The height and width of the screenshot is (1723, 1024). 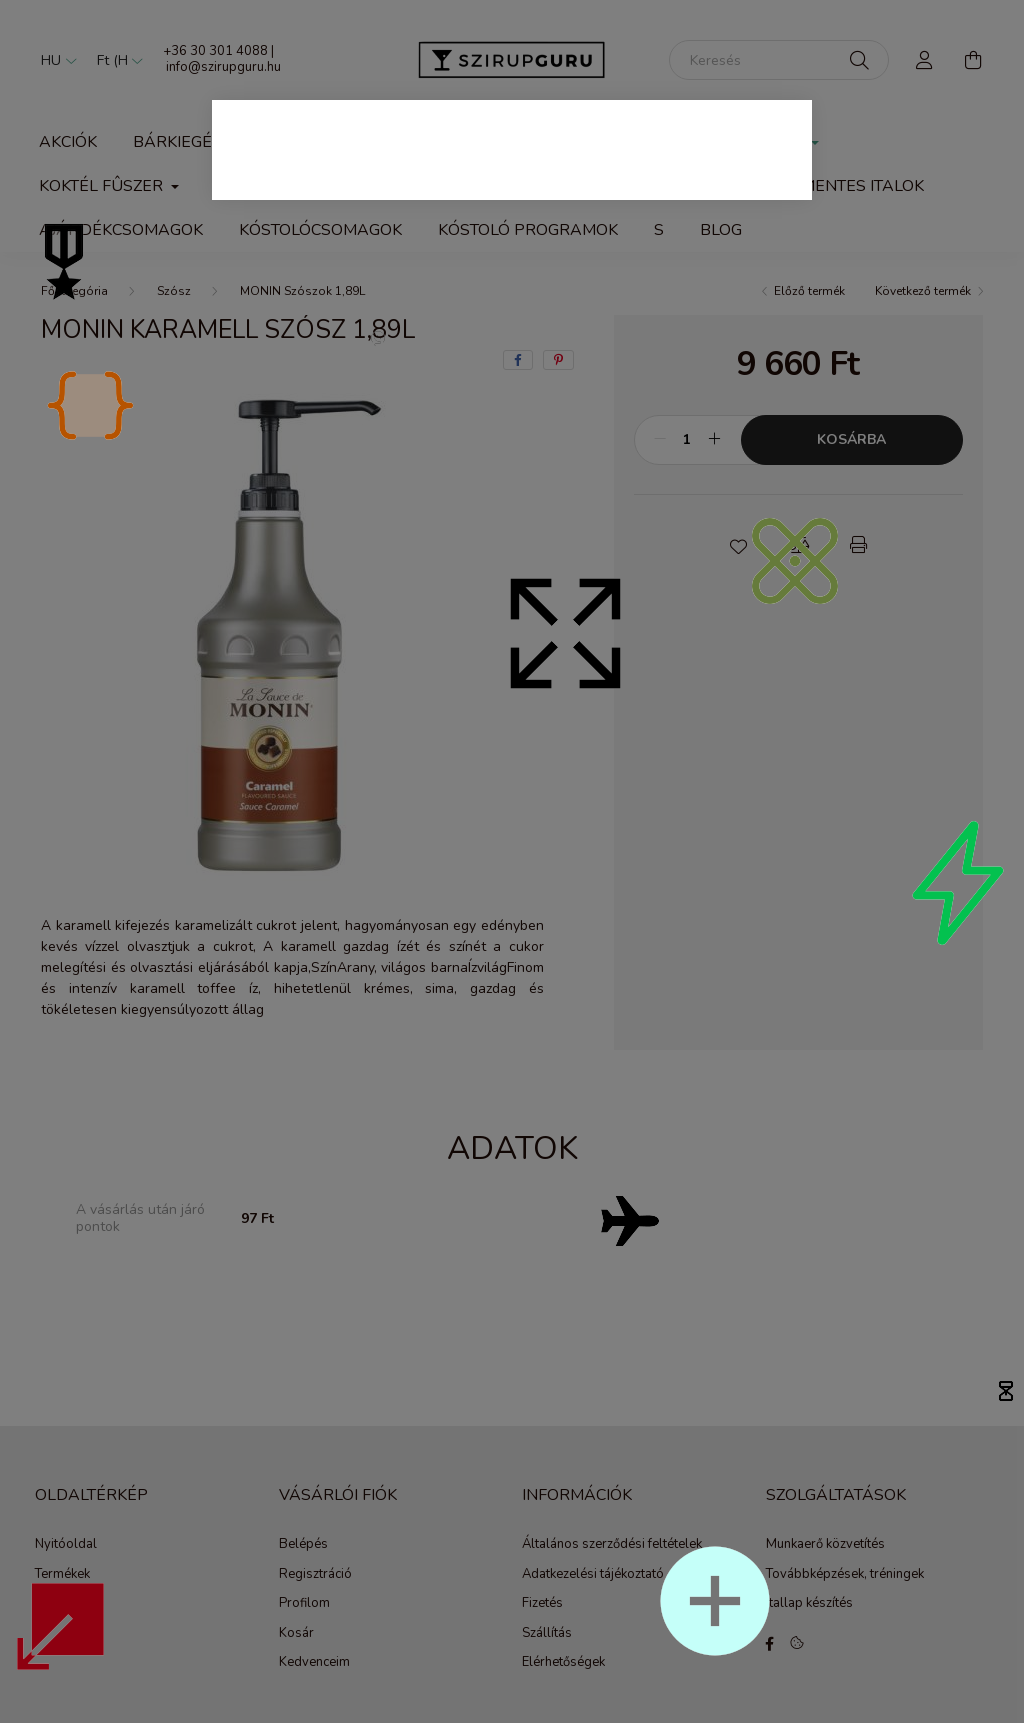 I want to click on indicates a process is in progress, so click(x=1006, y=1391).